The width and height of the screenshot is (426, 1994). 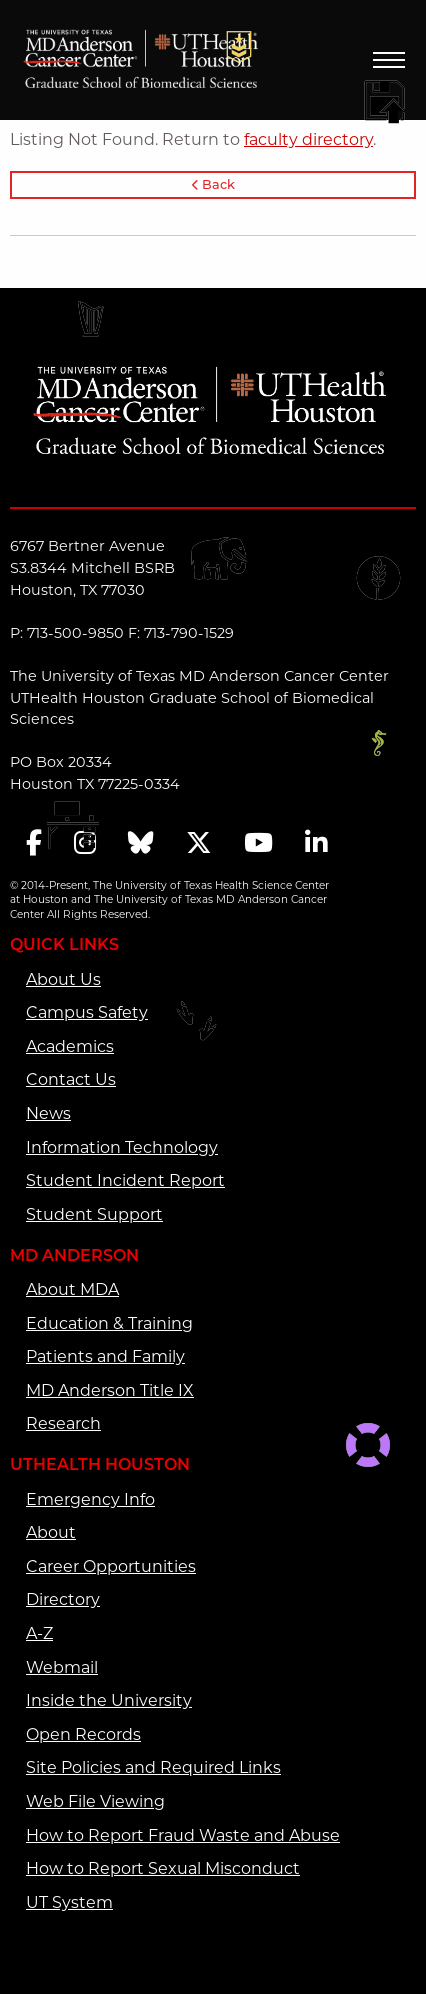 What do you see at coordinates (384, 100) in the screenshot?
I see `save your current progress` at bounding box center [384, 100].